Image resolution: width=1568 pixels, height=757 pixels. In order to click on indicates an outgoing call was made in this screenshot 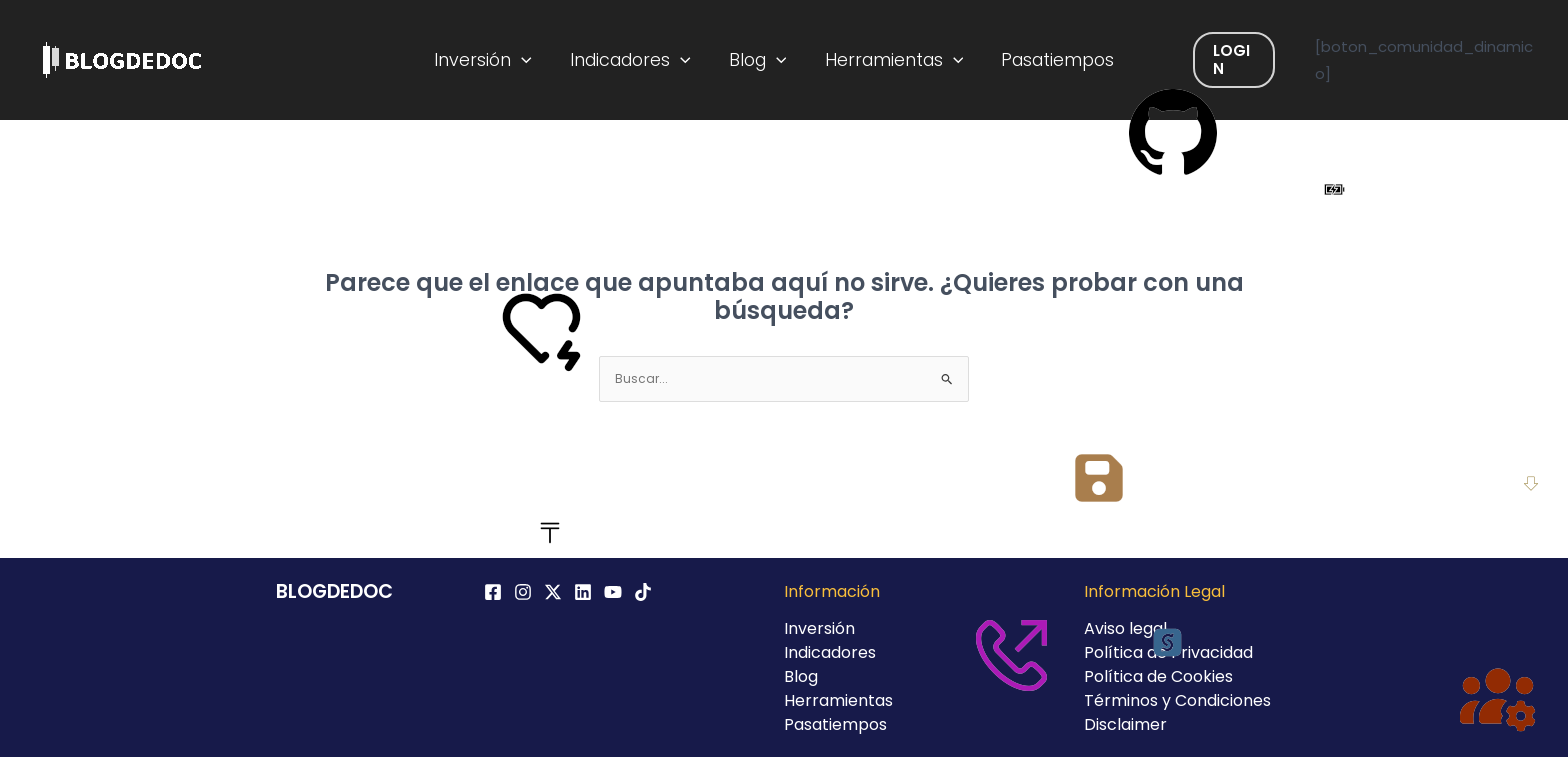, I will do `click(1011, 655)`.